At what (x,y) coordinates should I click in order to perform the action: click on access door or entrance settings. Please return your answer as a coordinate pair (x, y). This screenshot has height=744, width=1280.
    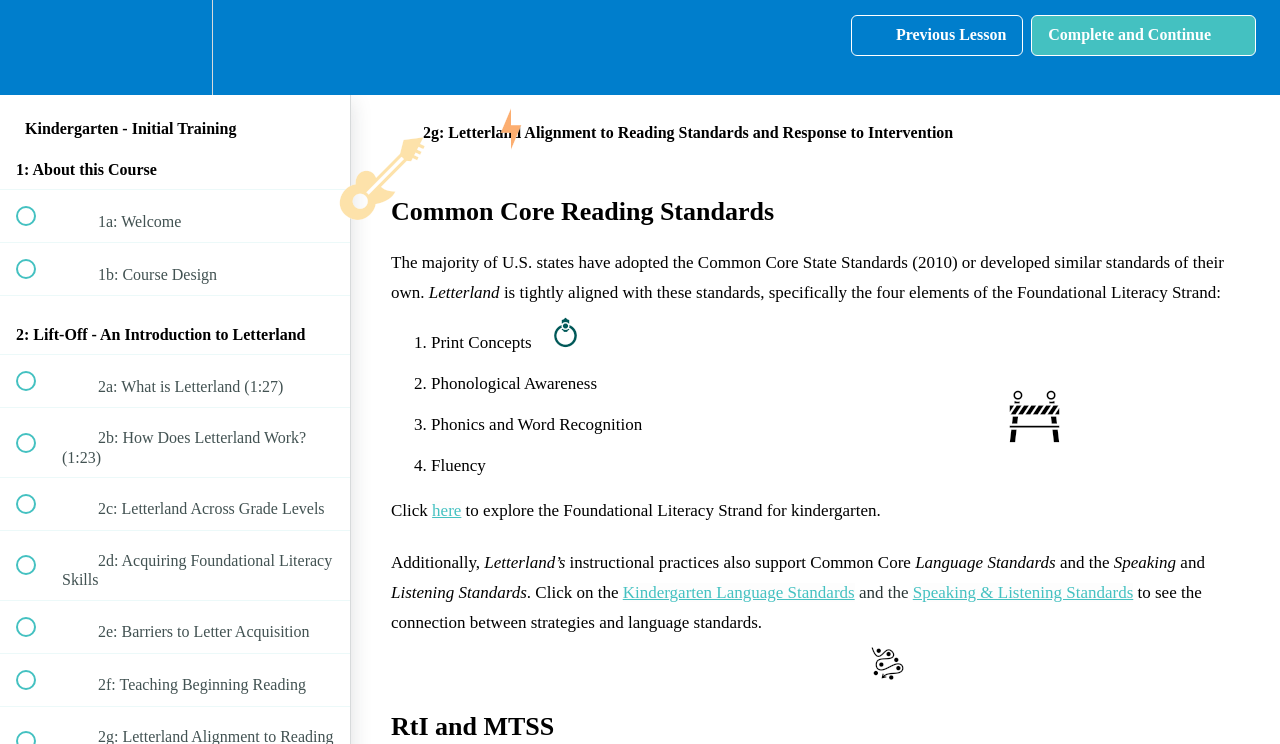
    Looking at the image, I should click on (565, 332).